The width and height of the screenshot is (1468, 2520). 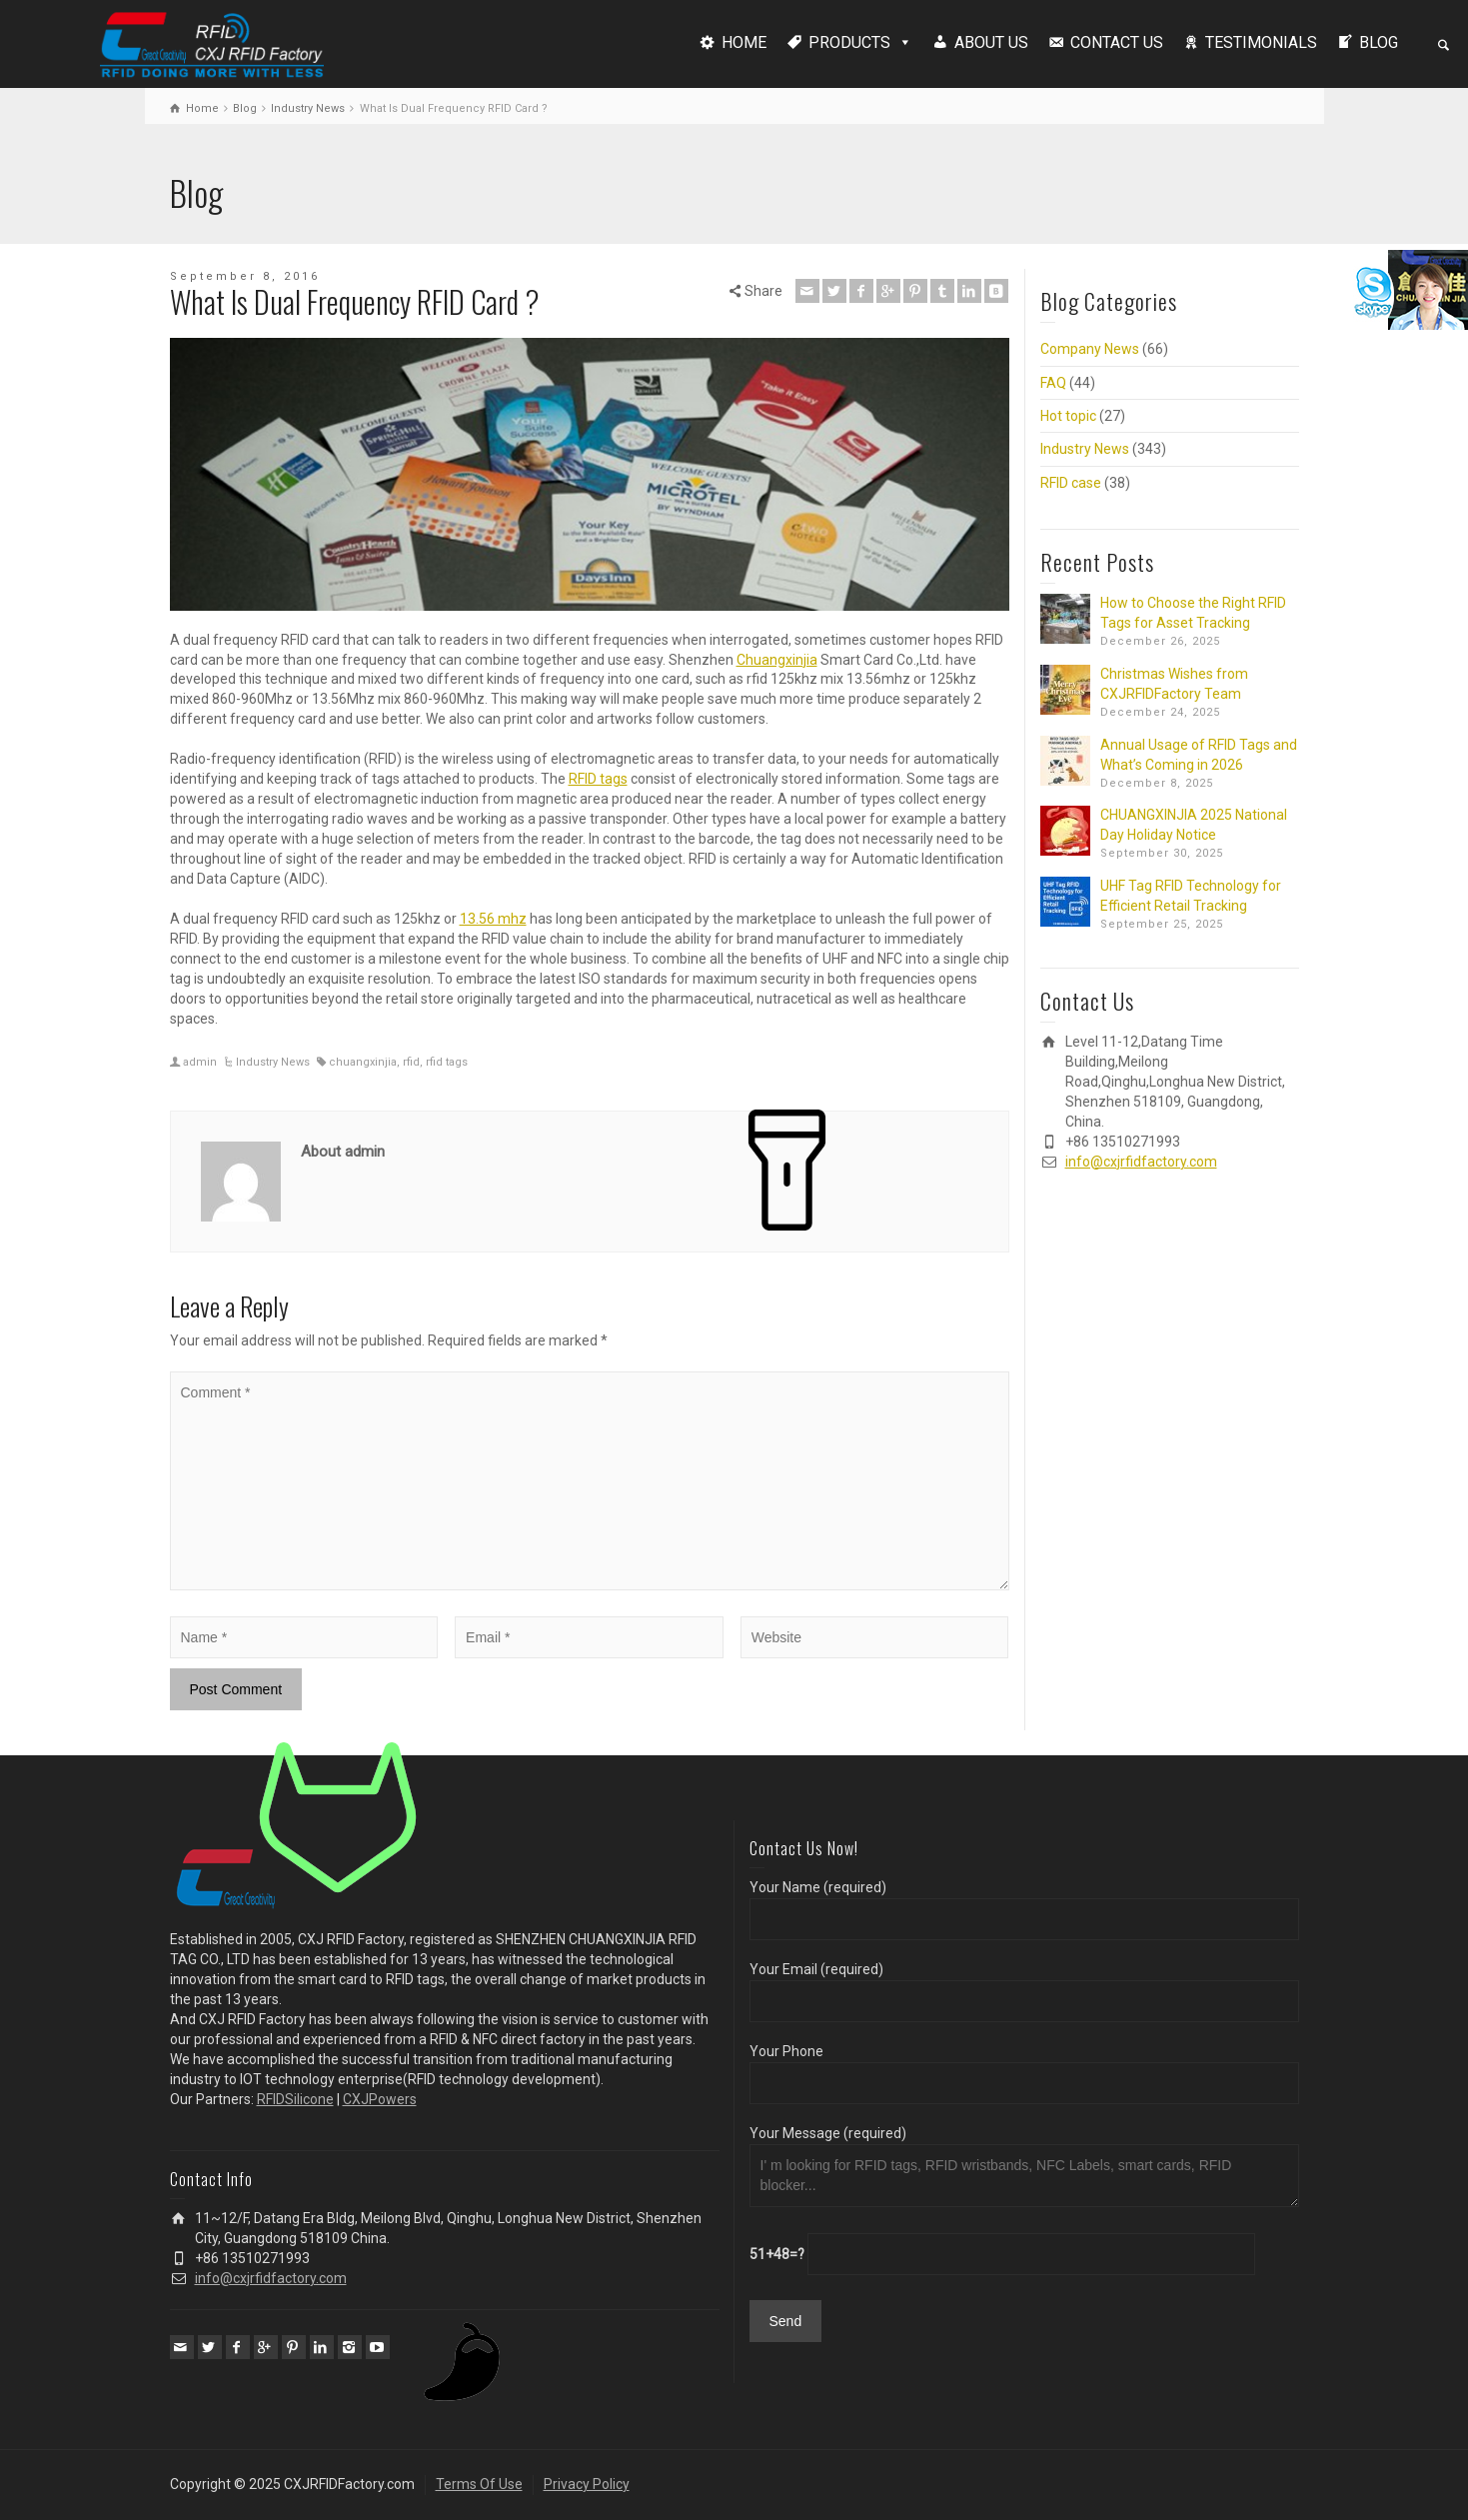 I want to click on toggle flashlight on or off, so click(x=786, y=1170).